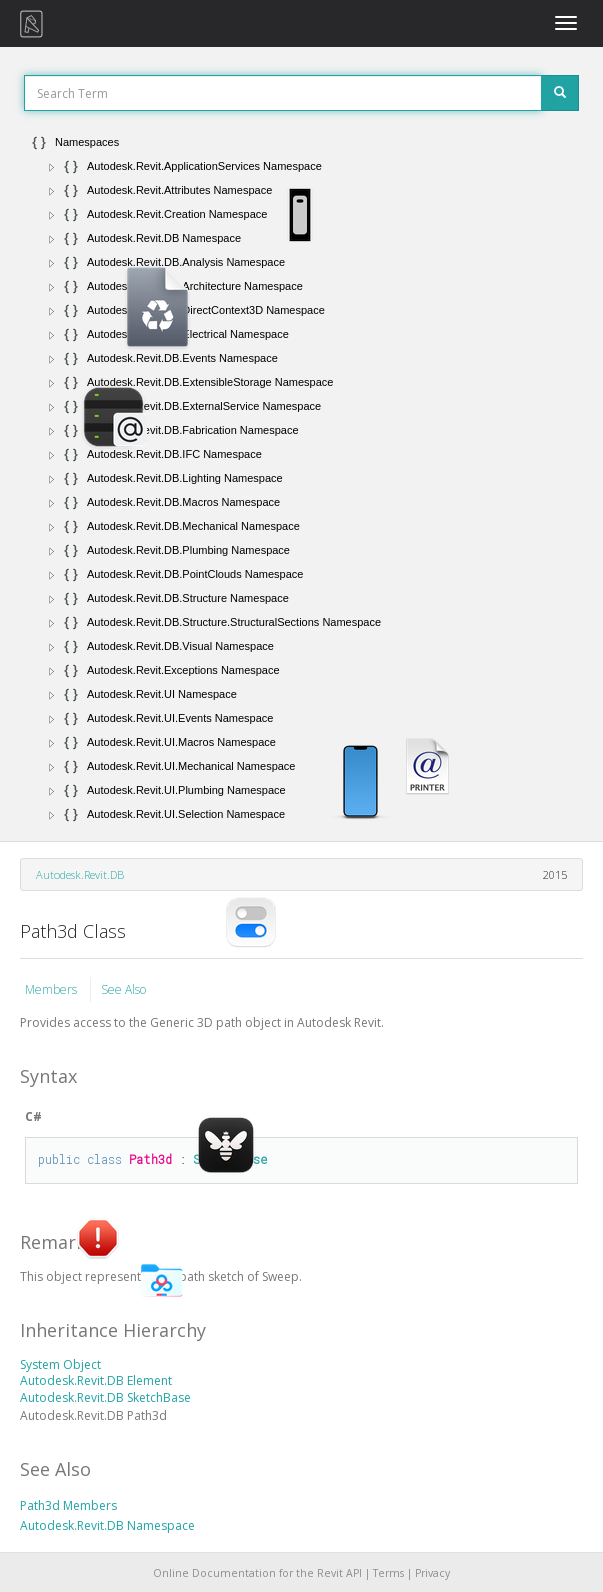 This screenshot has width=603, height=1592. I want to click on configure DNS server settings, so click(114, 418).